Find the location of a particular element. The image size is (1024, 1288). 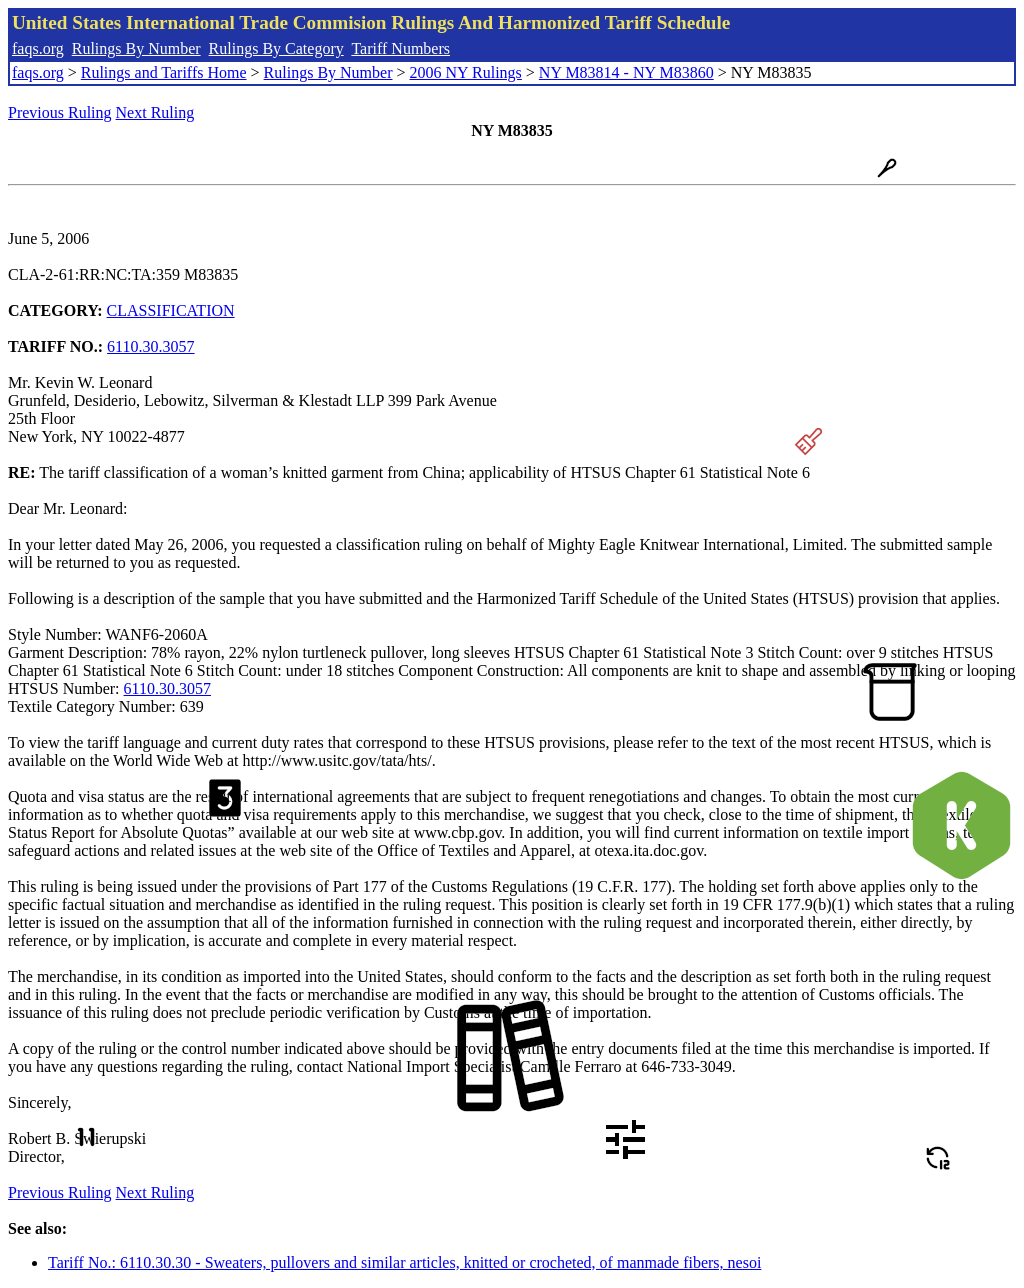

access sewing or crafting tools is located at coordinates (887, 168).